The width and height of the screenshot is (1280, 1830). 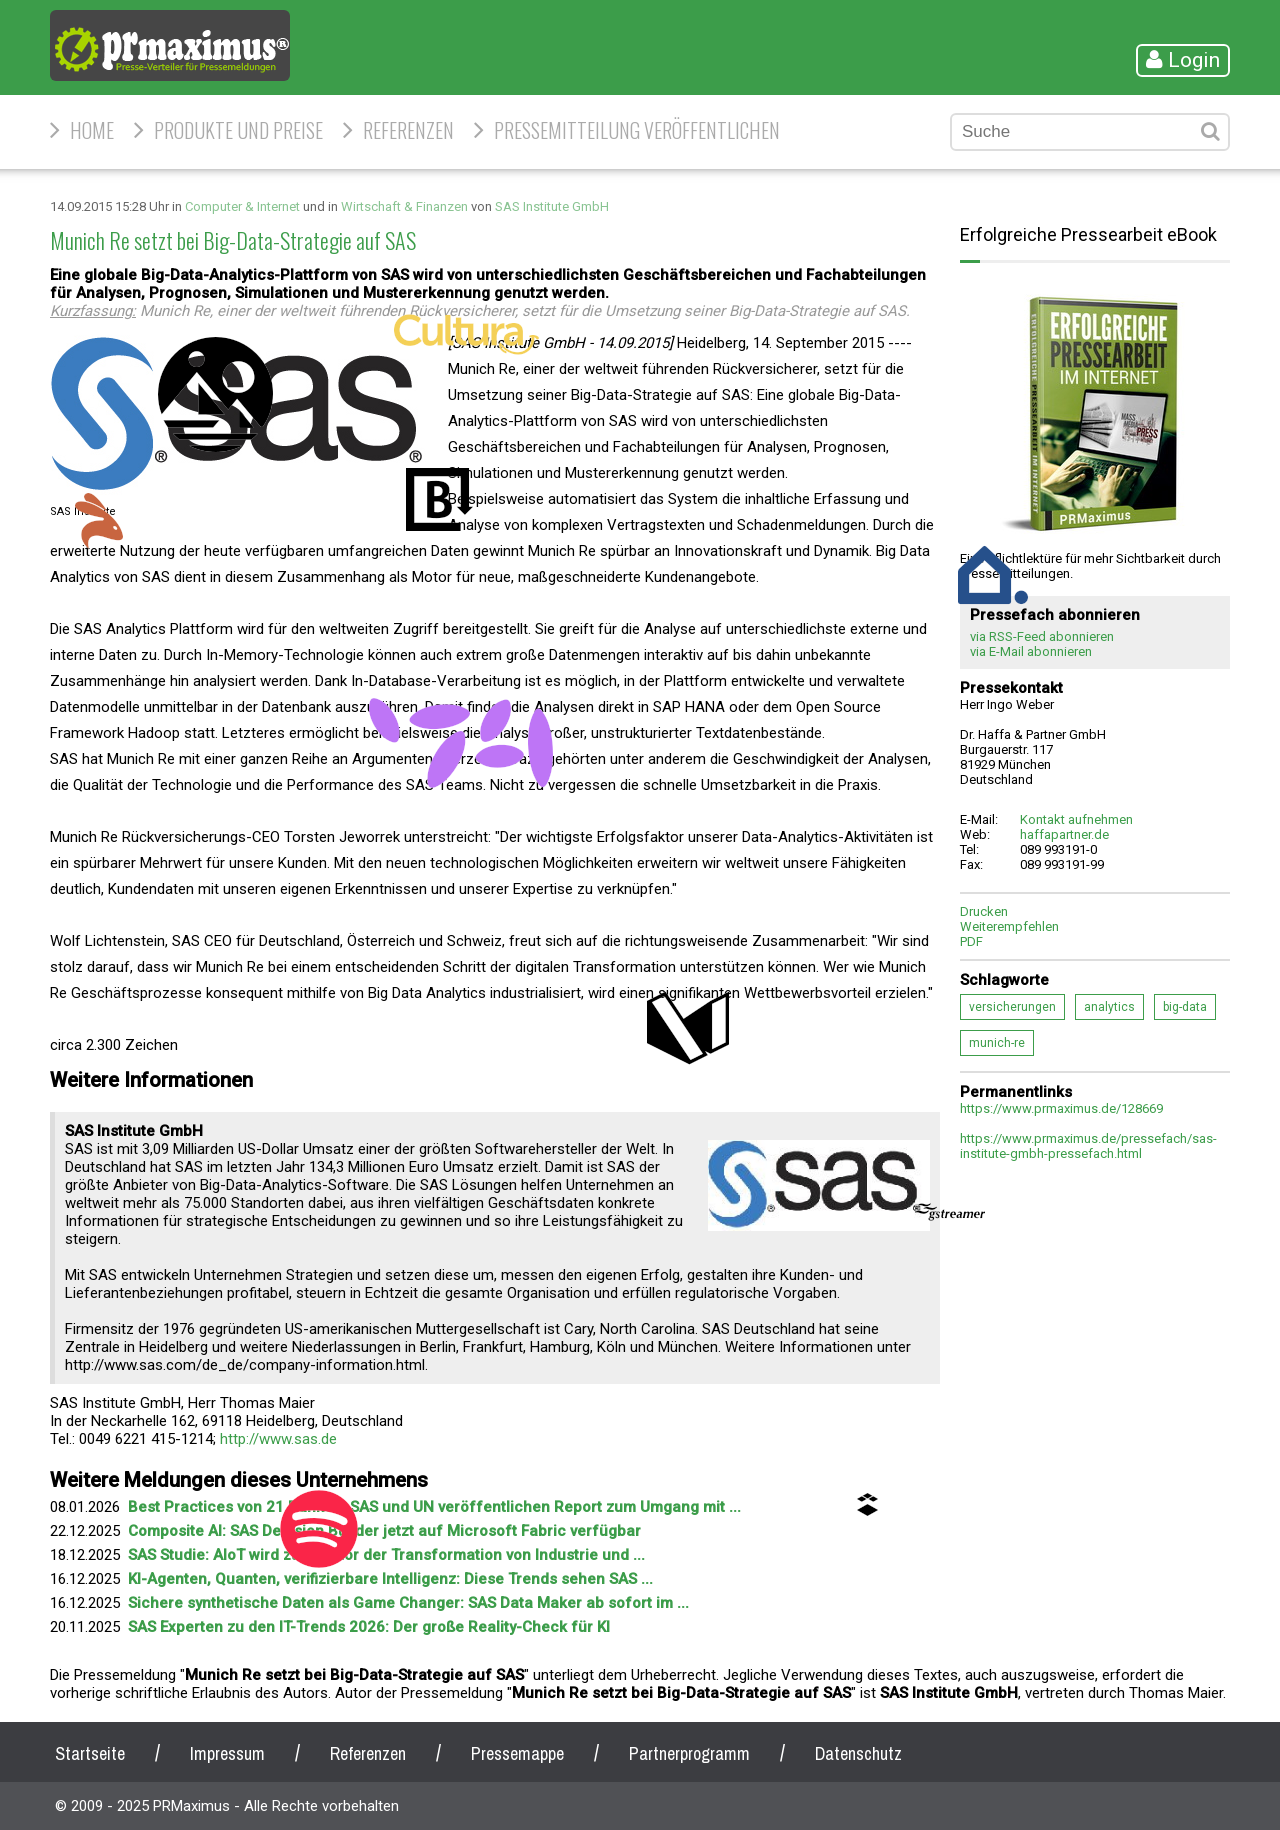 What do you see at coordinates (688, 1028) in the screenshot?
I see `visit Material for MkDocs documentation` at bounding box center [688, 1028].